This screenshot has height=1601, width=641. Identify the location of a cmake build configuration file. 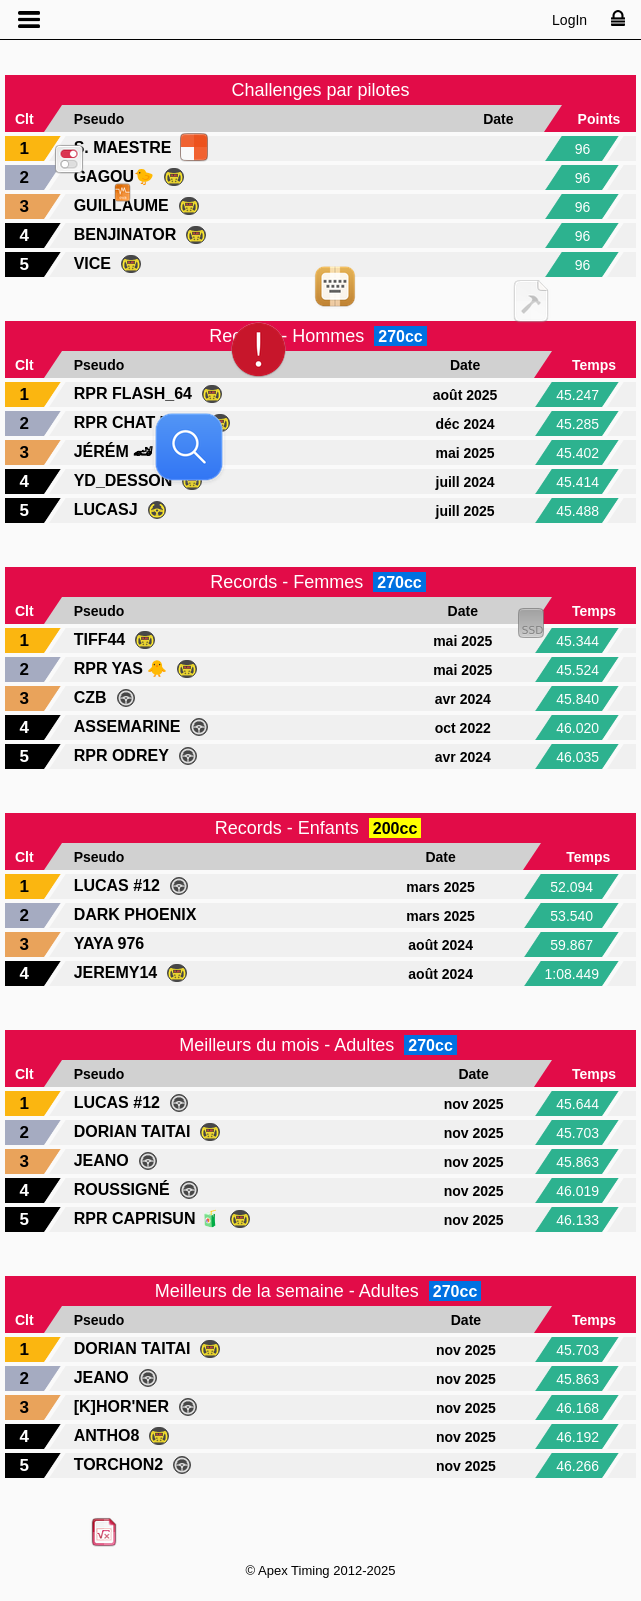
(531, 301).